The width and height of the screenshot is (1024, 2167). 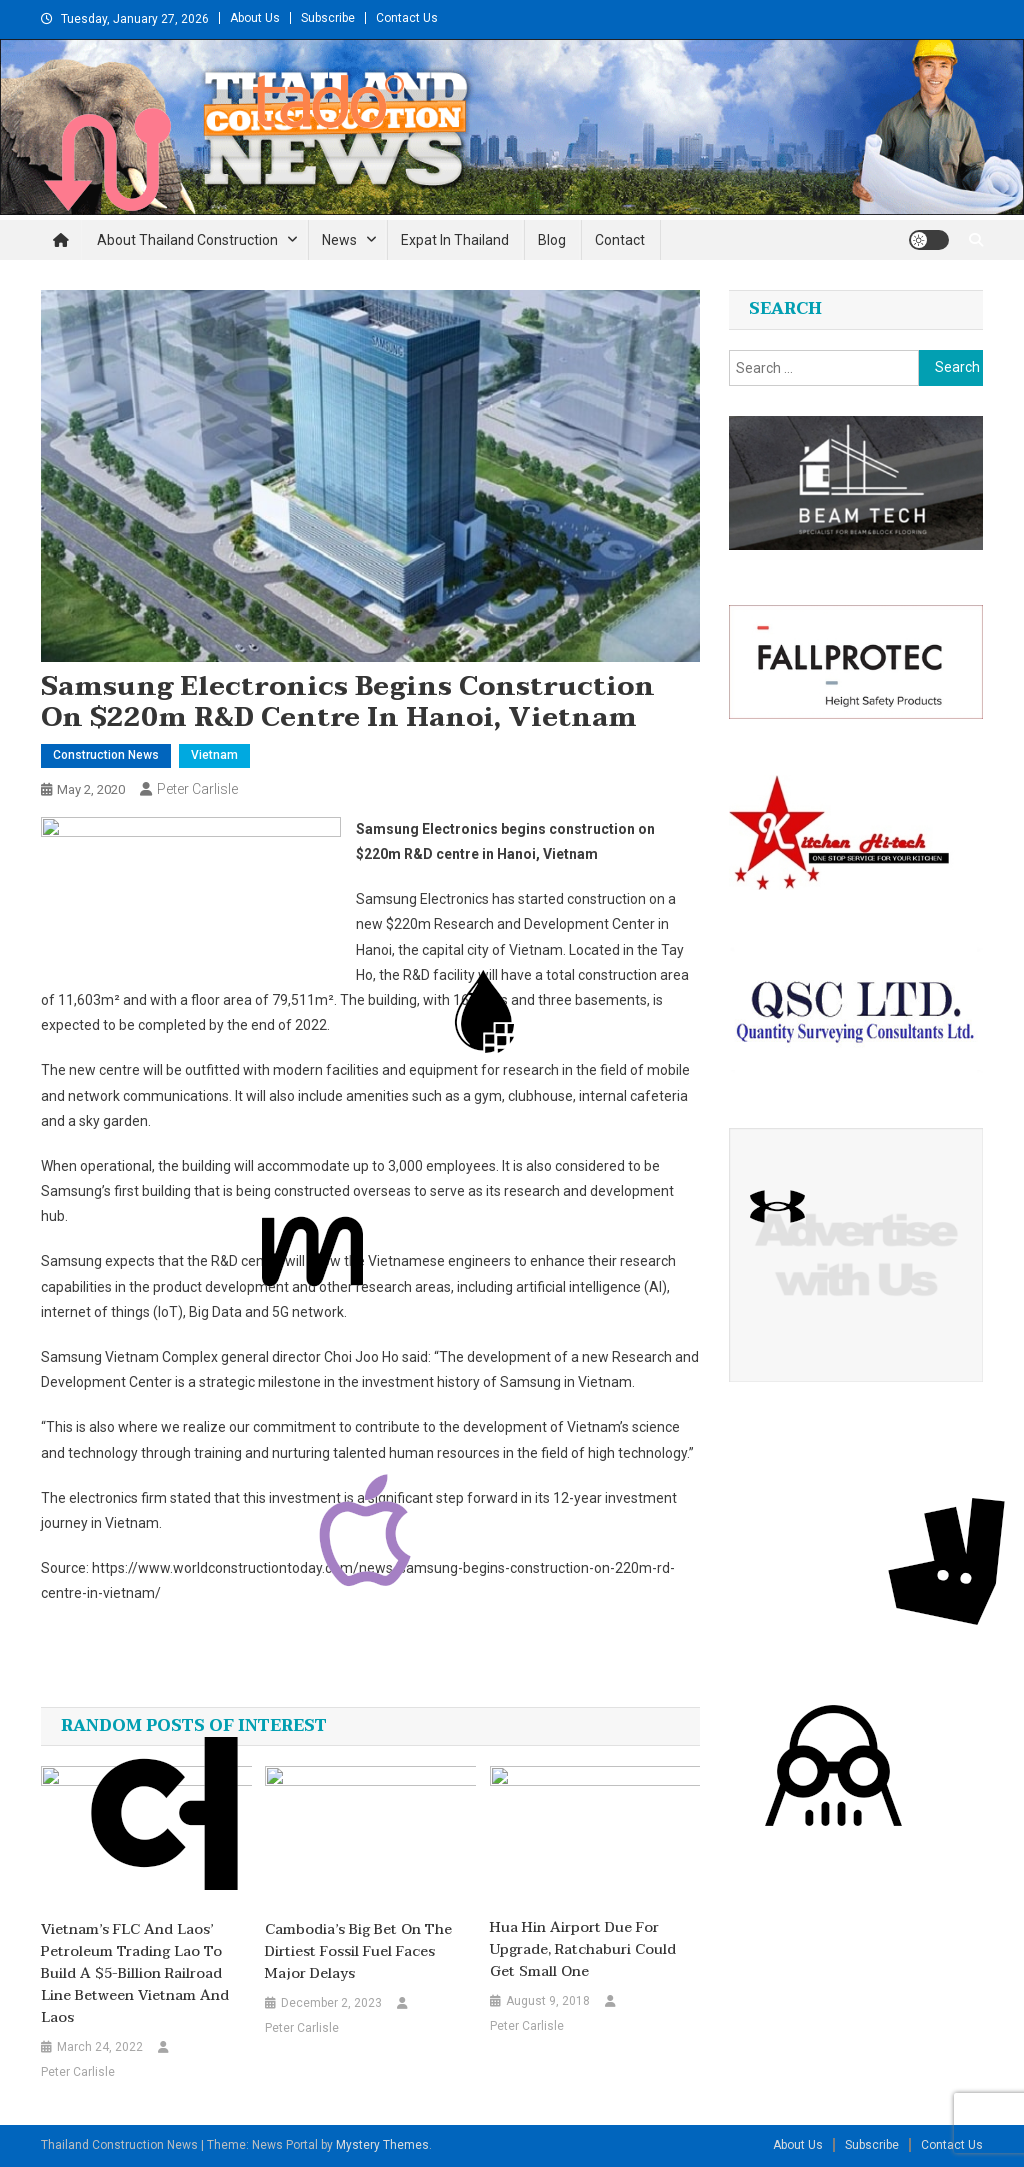 What do you see at coordinates (110, 162) in the screenshot?
I see `view directions or navigation route` at bounding box center [110, 162].